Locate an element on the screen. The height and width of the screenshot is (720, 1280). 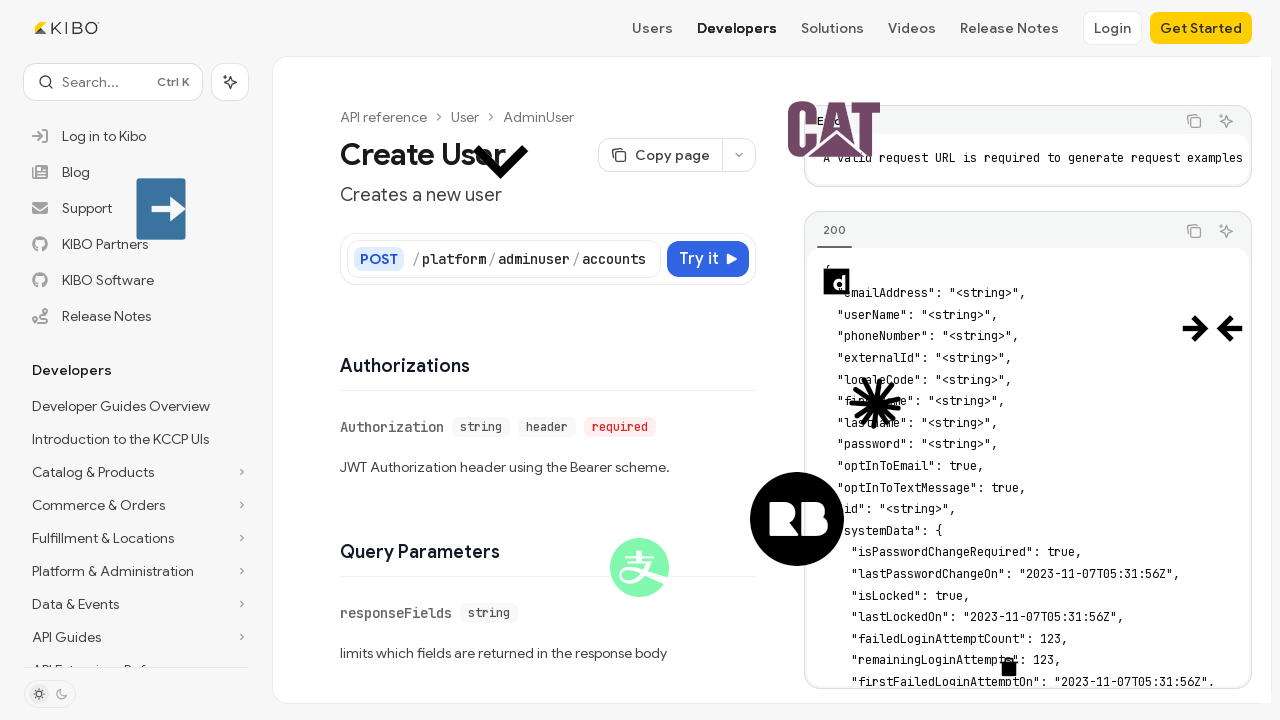
open the dailymotion app is located at coordinates (836, 281).